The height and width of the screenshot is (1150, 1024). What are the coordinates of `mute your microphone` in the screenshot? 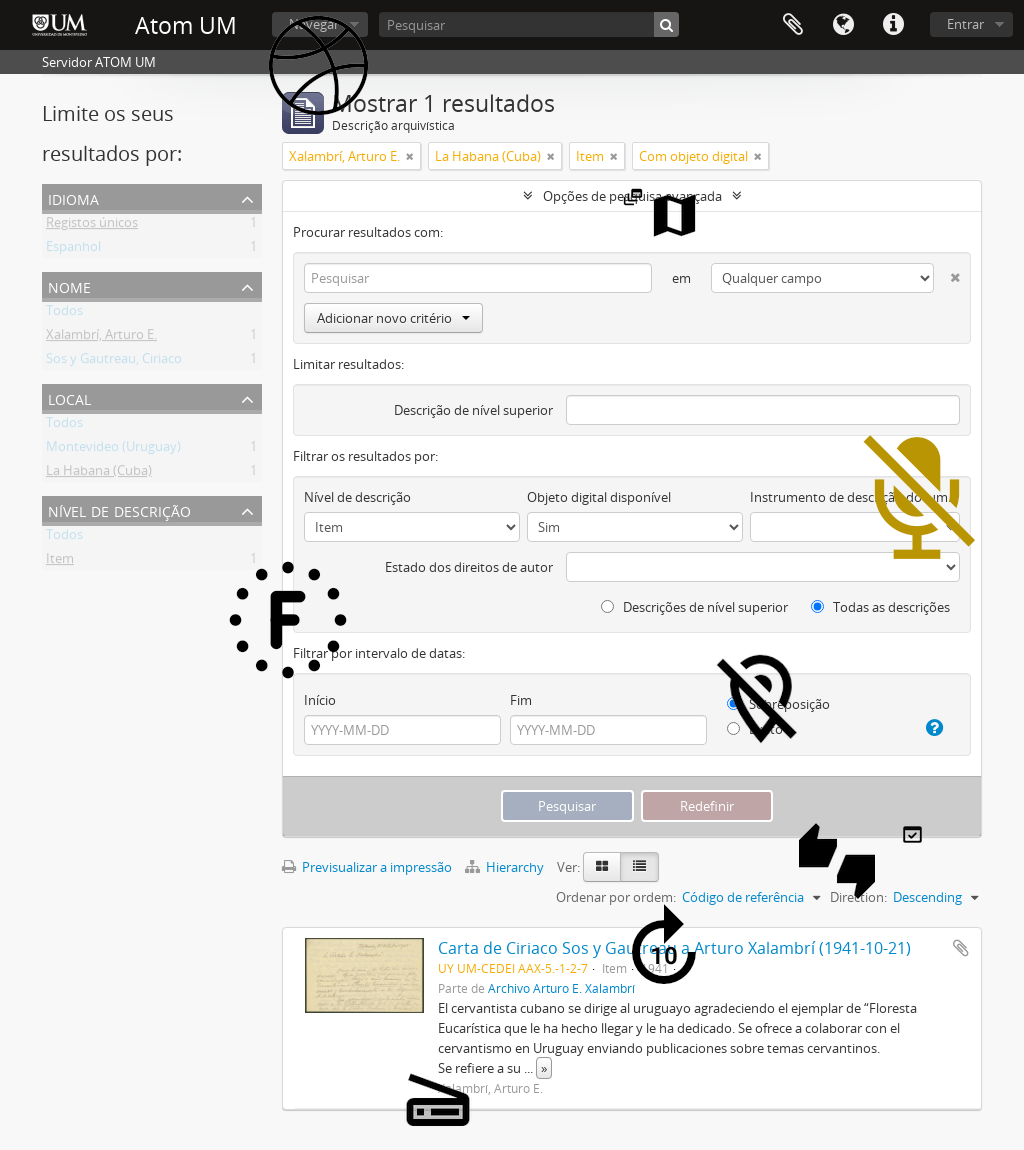 It's located at (917, 498).